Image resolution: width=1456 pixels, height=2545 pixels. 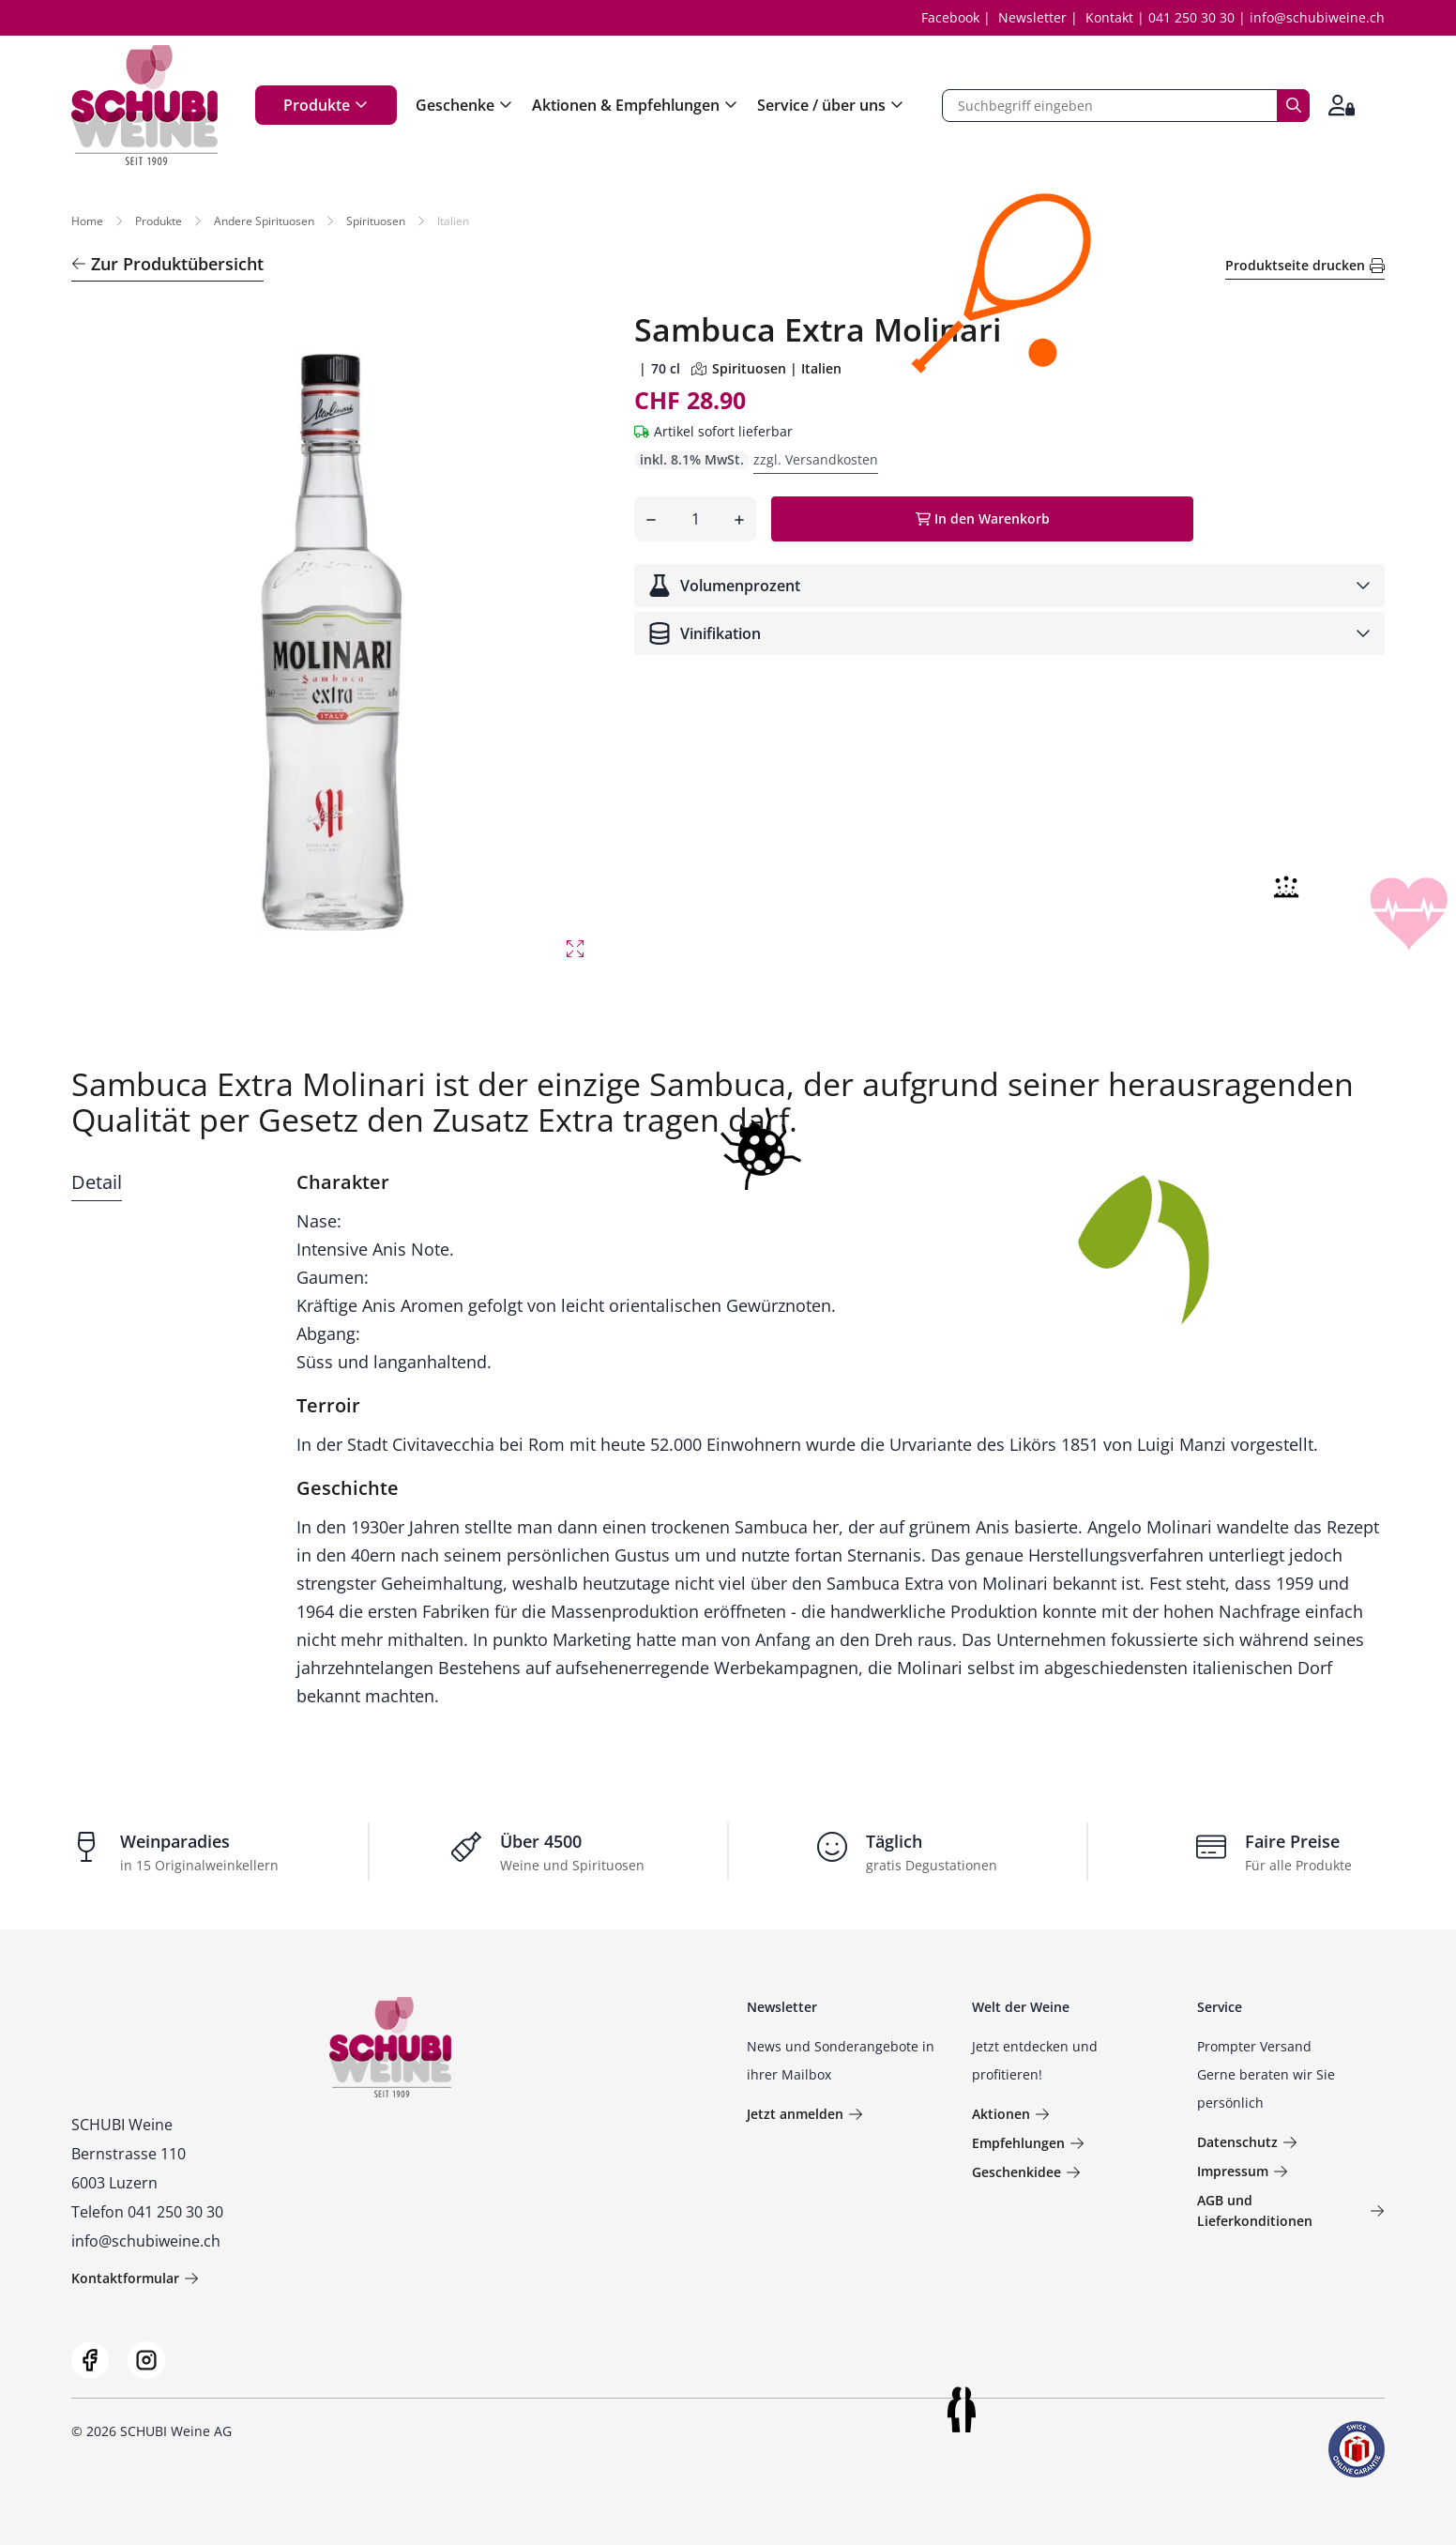 I want to click on access tennis or racket sports games, so click(x=1001, y=283).